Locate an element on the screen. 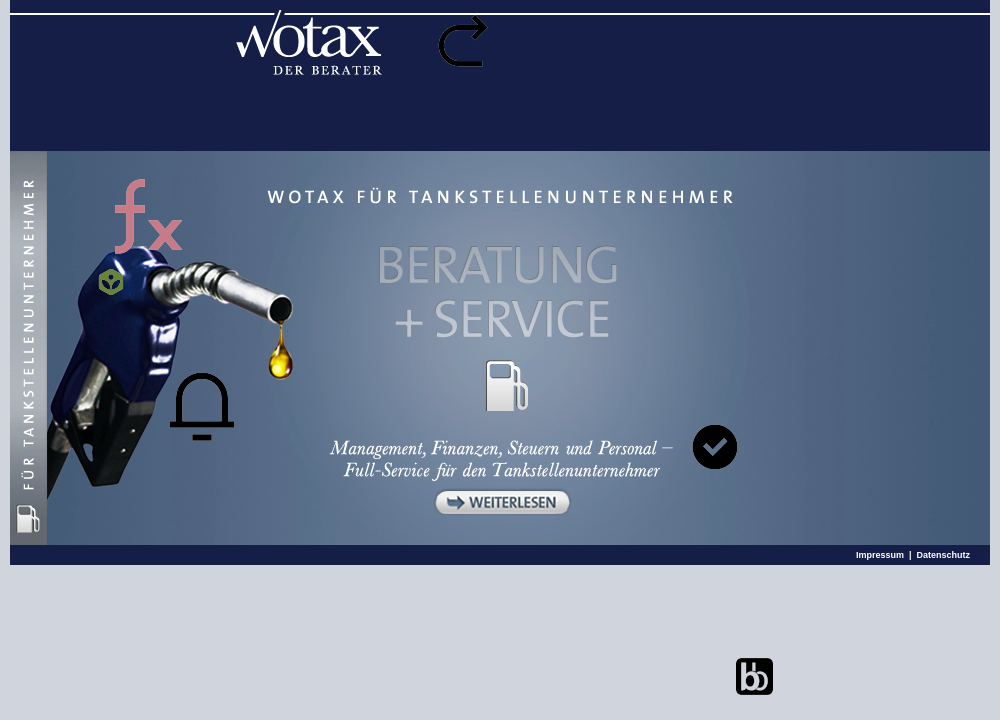  indicates a completed or successful action is located at coordinates (715, 447).